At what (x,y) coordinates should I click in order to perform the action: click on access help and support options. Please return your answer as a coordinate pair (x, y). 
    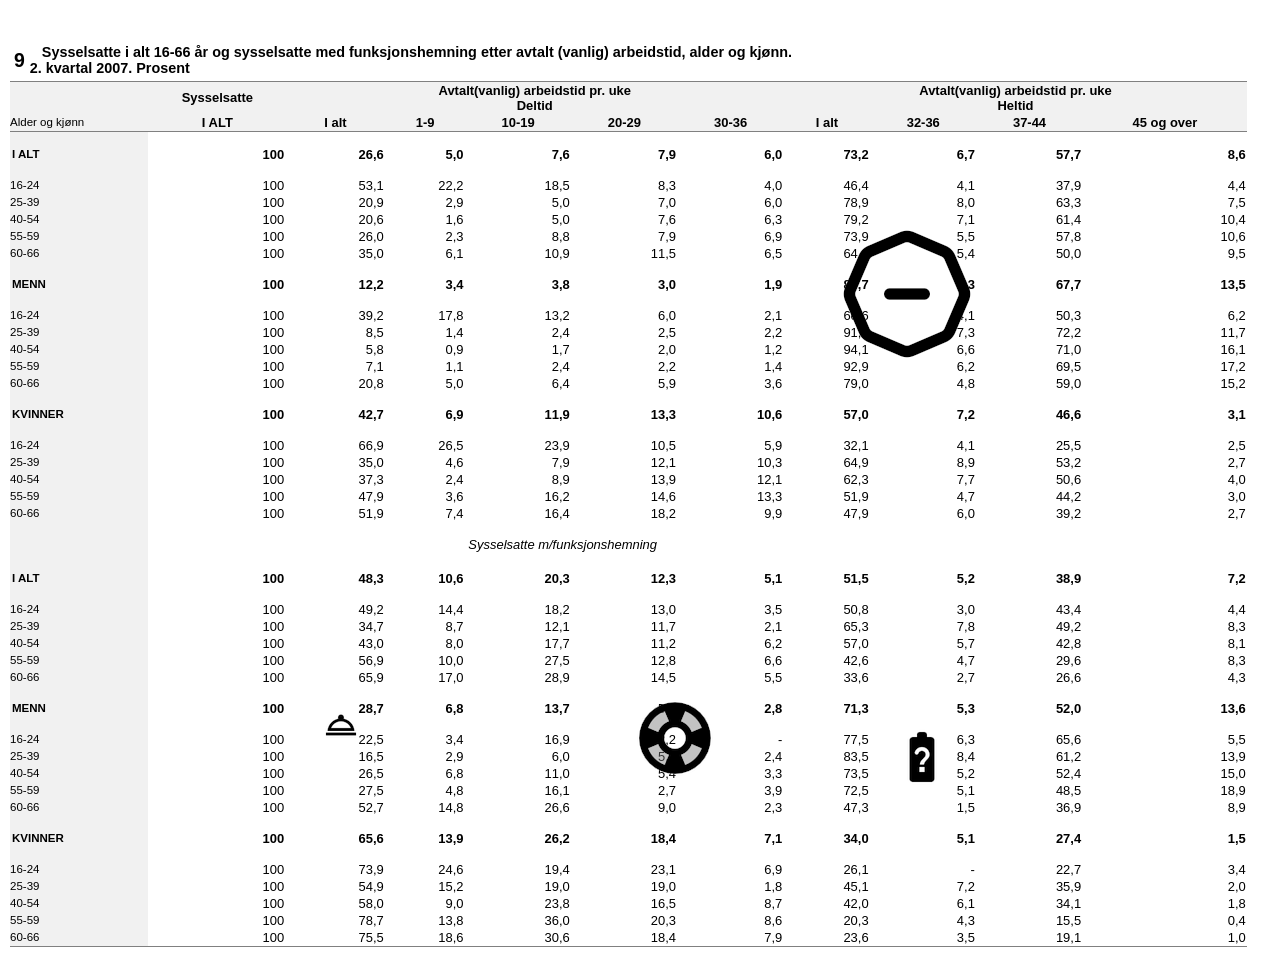
    Looking at the image, I should click on (675, 738).